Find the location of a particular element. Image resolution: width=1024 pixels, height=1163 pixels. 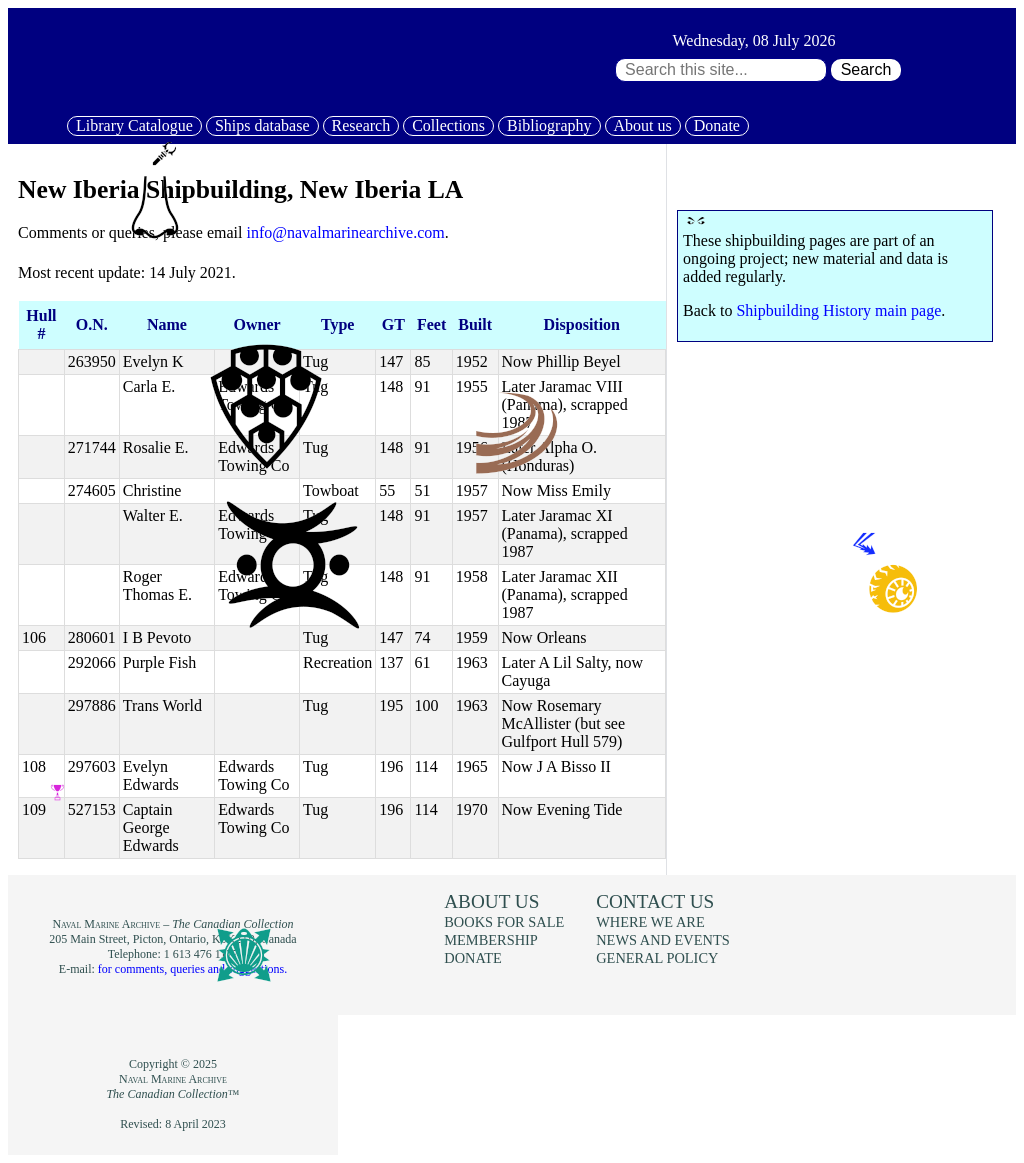

abstract game icon or badge element is located at coordinates (293, 565).